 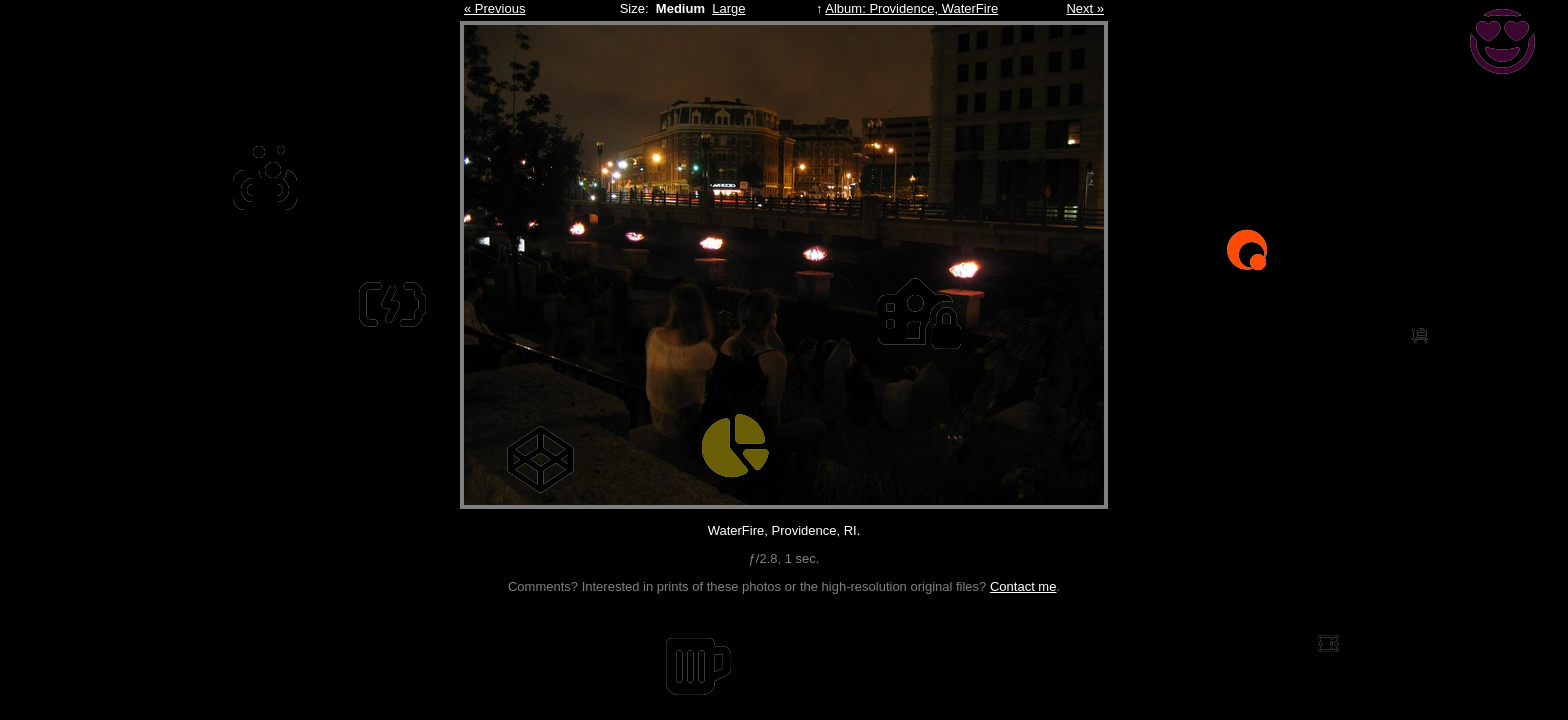 I want to click on access luggage or baggage services, so click(x=1419, y=335).